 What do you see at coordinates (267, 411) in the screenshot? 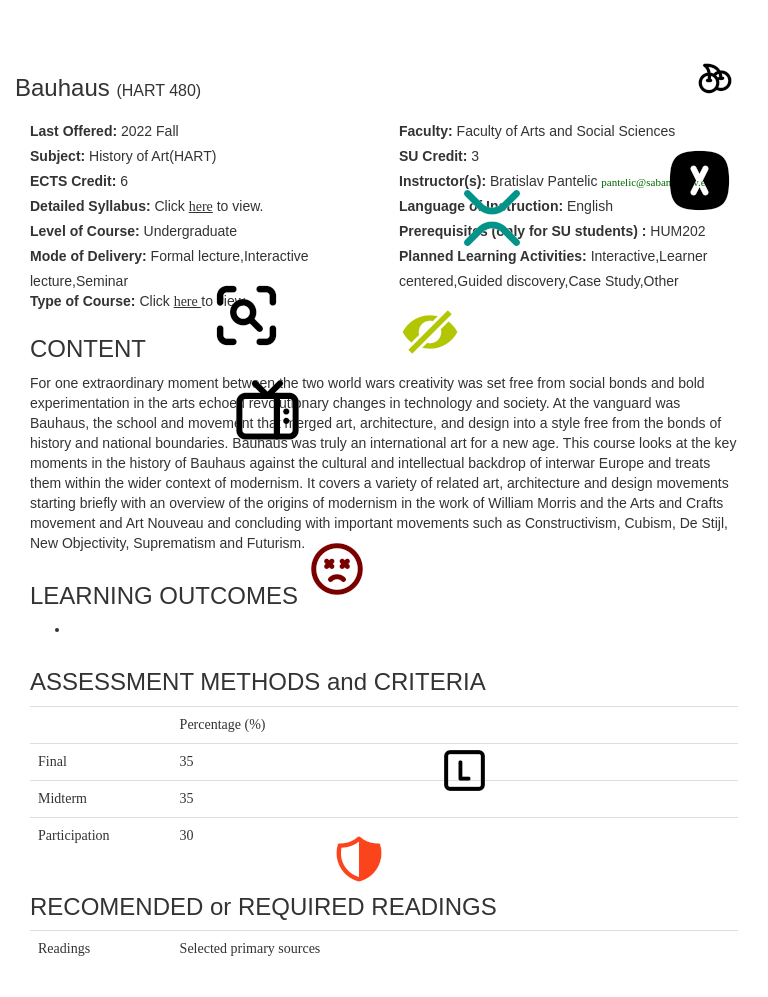
I see `access retro or classic TV content` at bounding box center [267, 411].